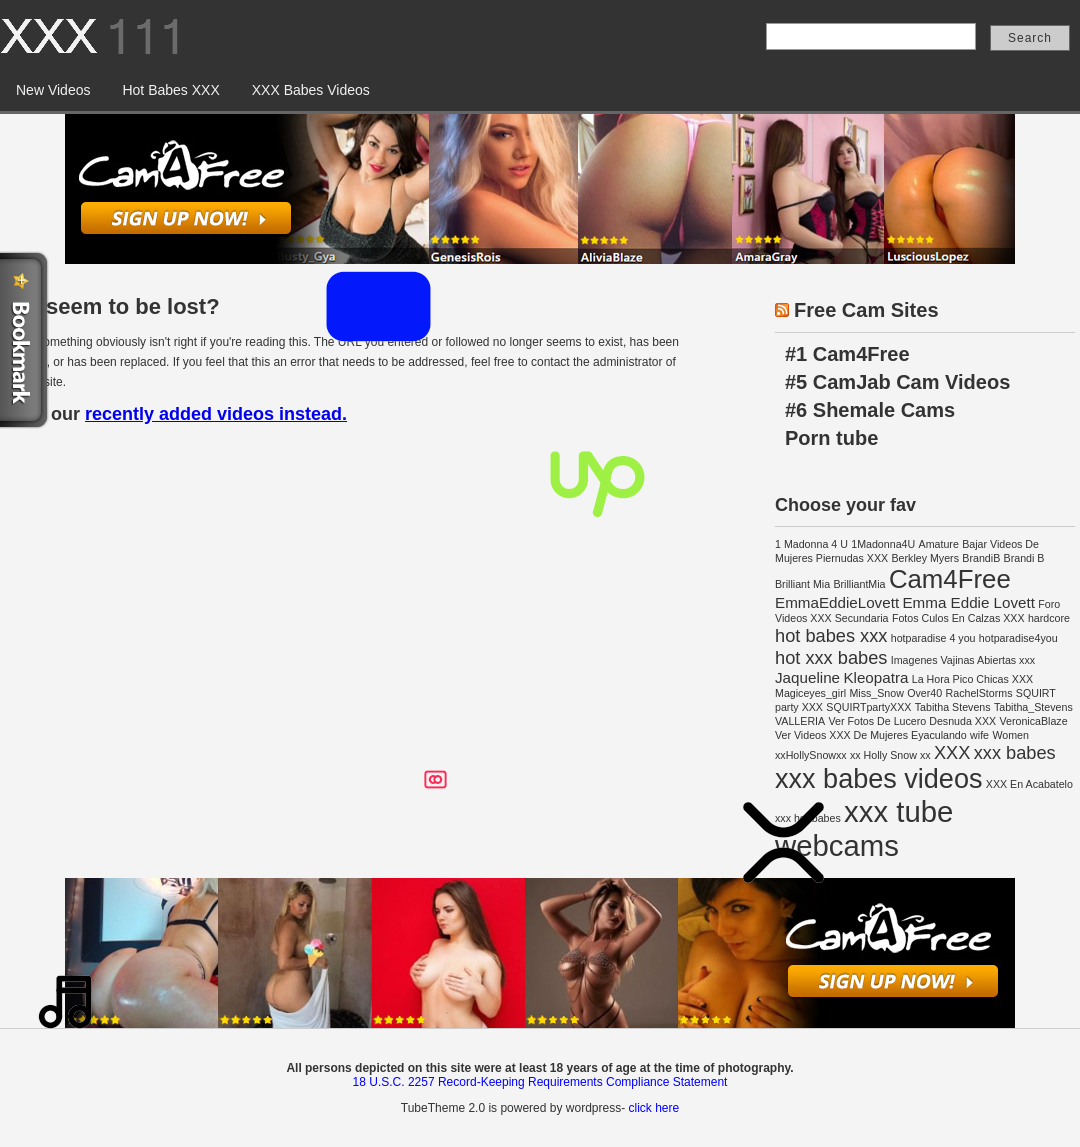 The height and width of the screenshot is (1147, 1080). Describe the element at coordinates (783, 842) in the screenshot. I see `XRP cryptocurrency symbol` at that location.